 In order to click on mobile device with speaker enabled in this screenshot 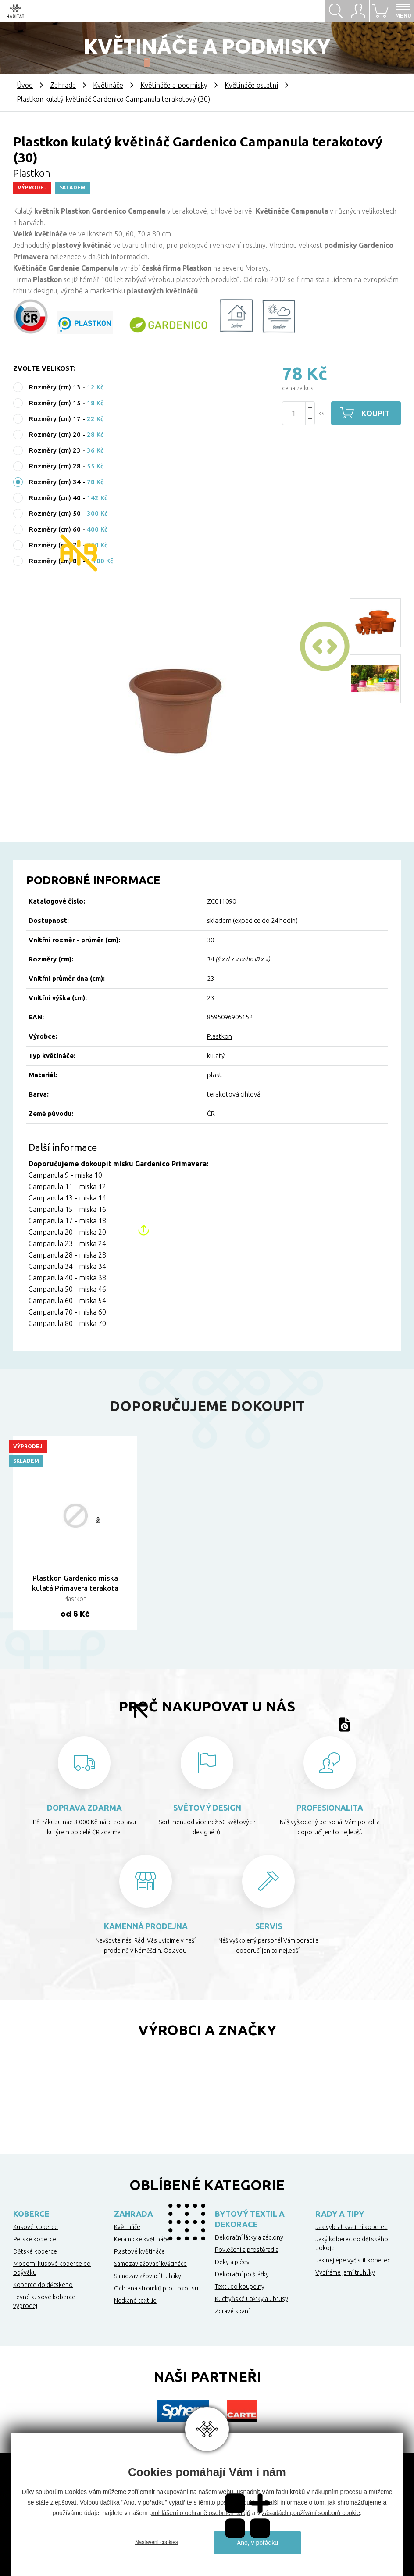, I will do `click(146, 62)`.